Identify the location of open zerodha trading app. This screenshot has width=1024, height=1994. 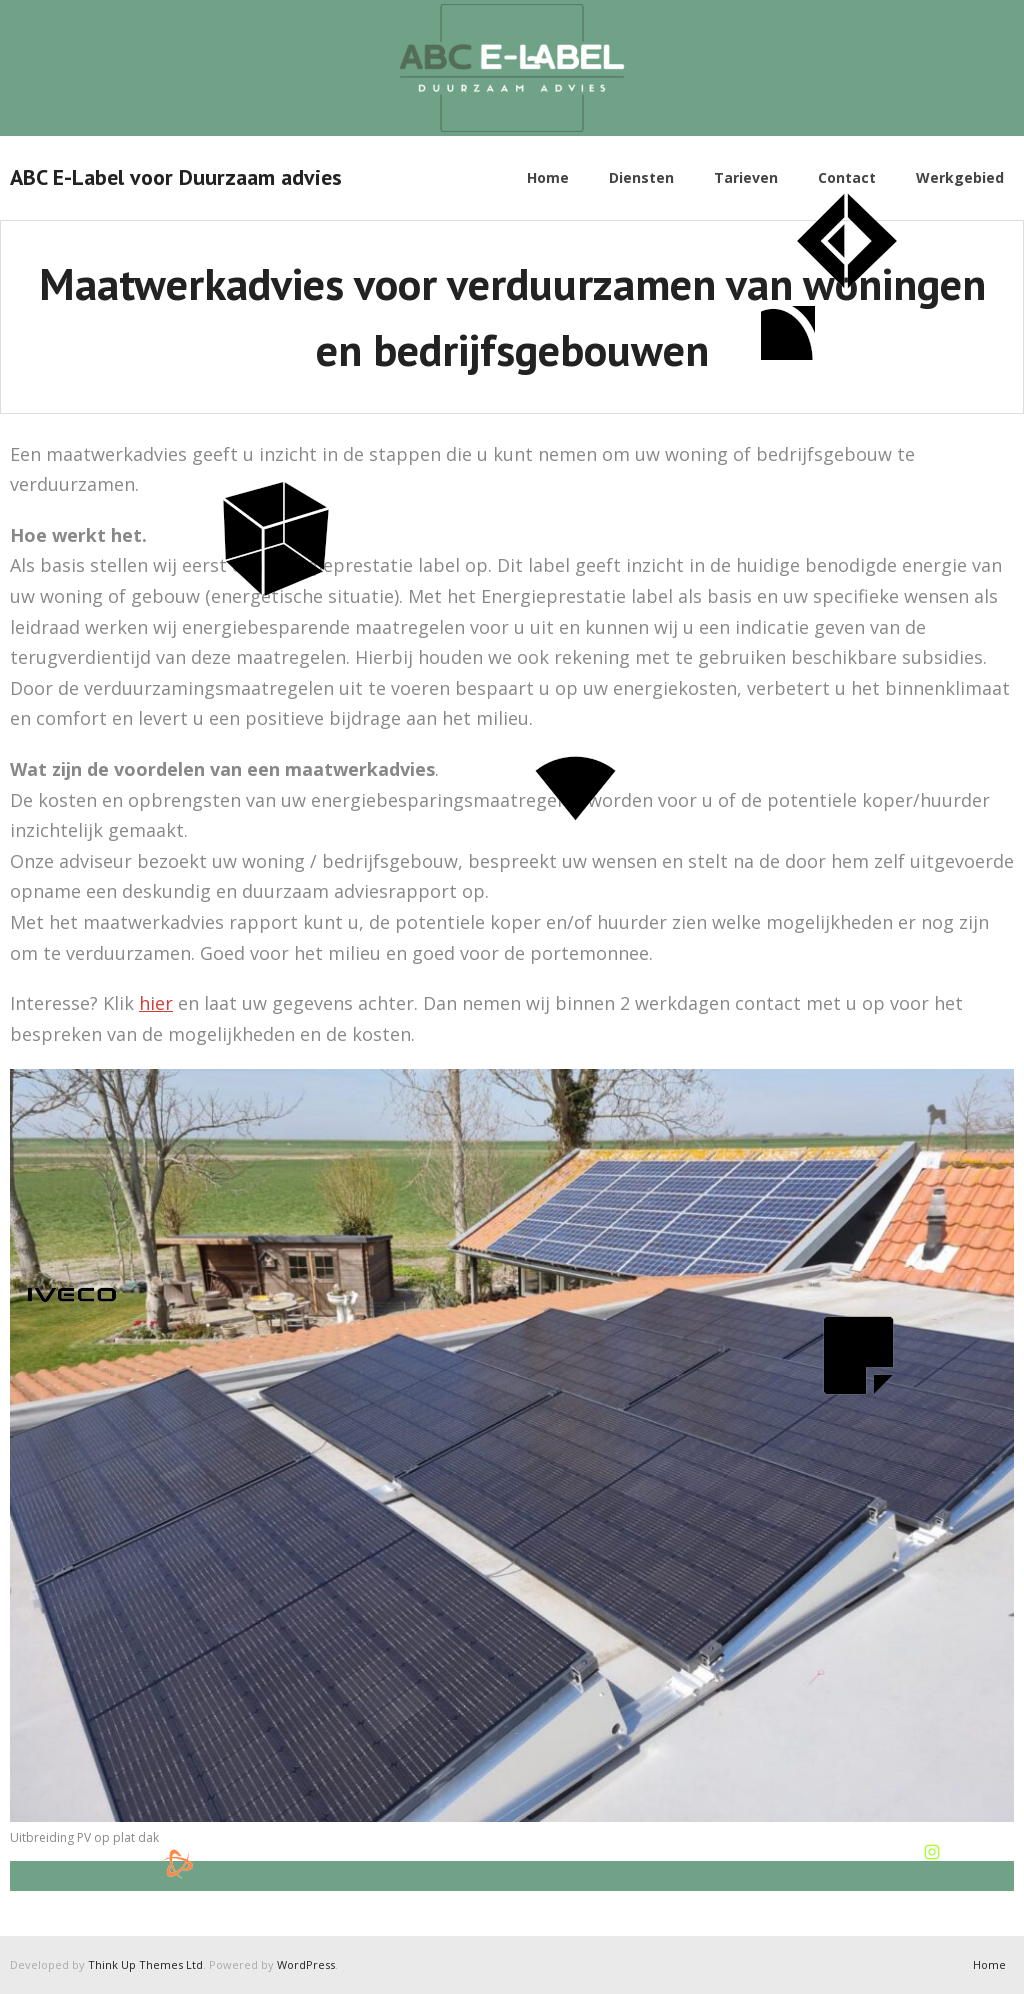
(788, 333).